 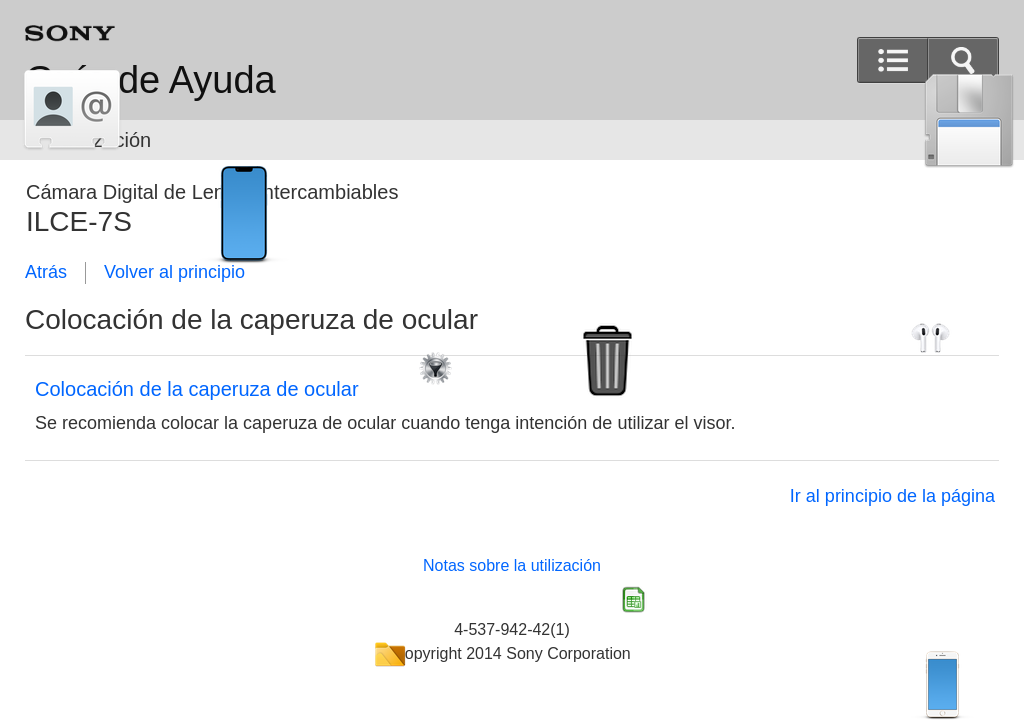 I want to click on view deleted emails in trash folder, so click(x=607, y=360).